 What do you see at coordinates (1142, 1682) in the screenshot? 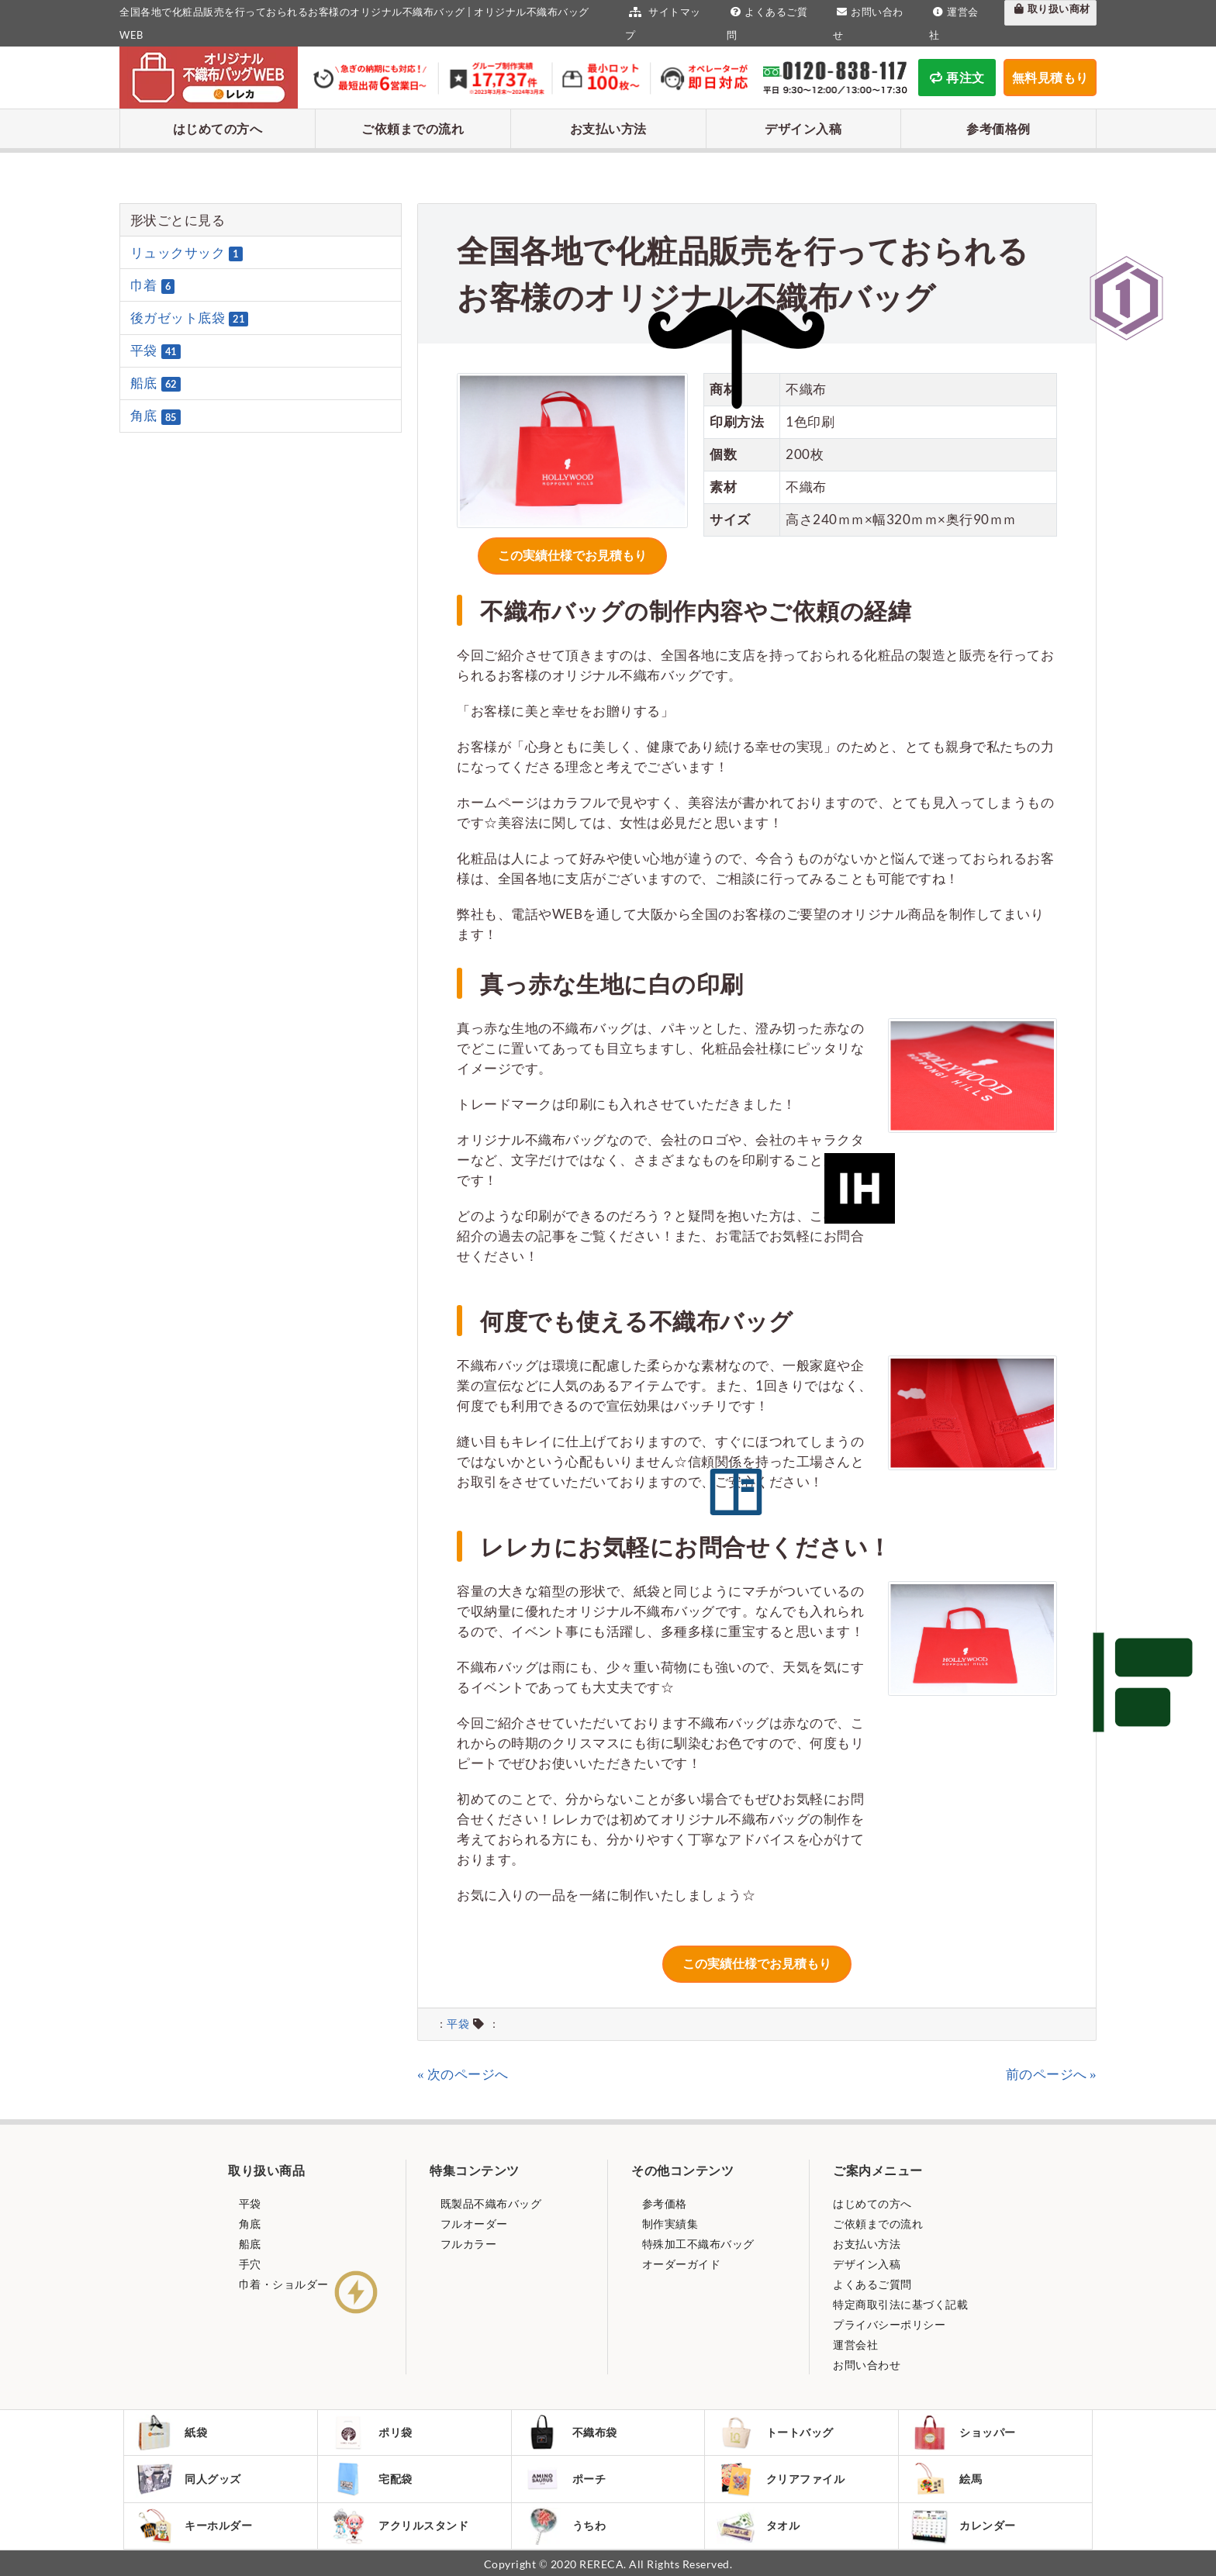
I see `align selected items to the left edge` at bounding box center [1142, 1682].